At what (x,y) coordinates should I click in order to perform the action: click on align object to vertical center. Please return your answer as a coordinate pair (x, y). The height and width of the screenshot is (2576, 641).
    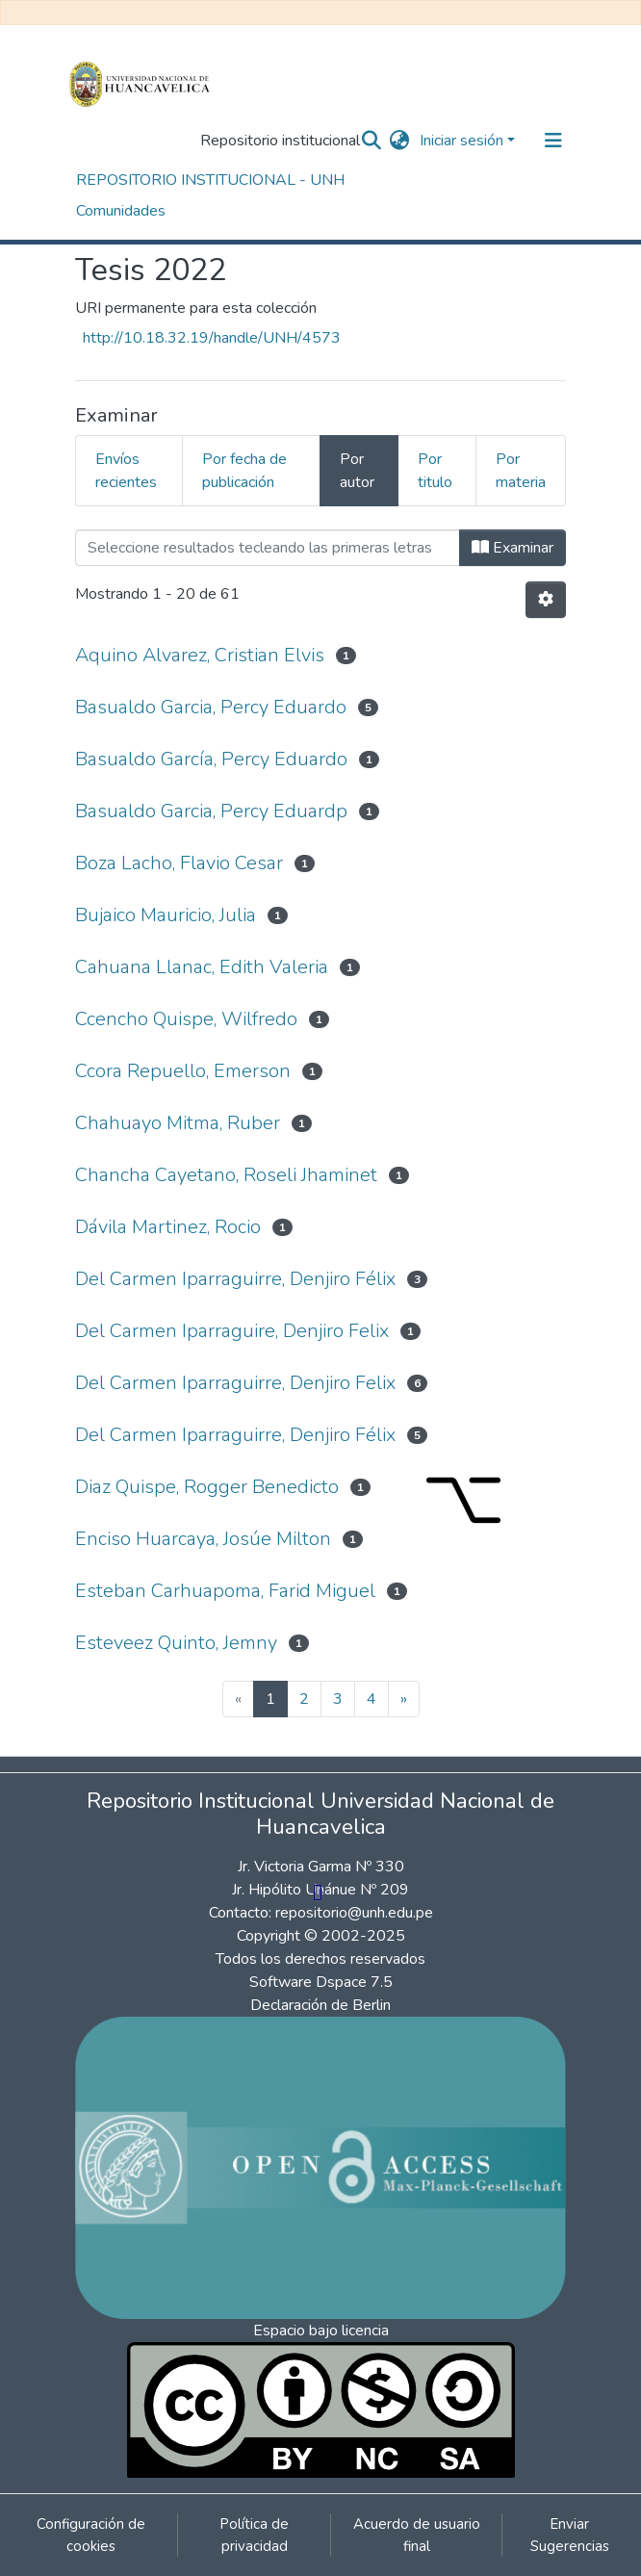
    Looking at the image, I should click on (318, 1893).